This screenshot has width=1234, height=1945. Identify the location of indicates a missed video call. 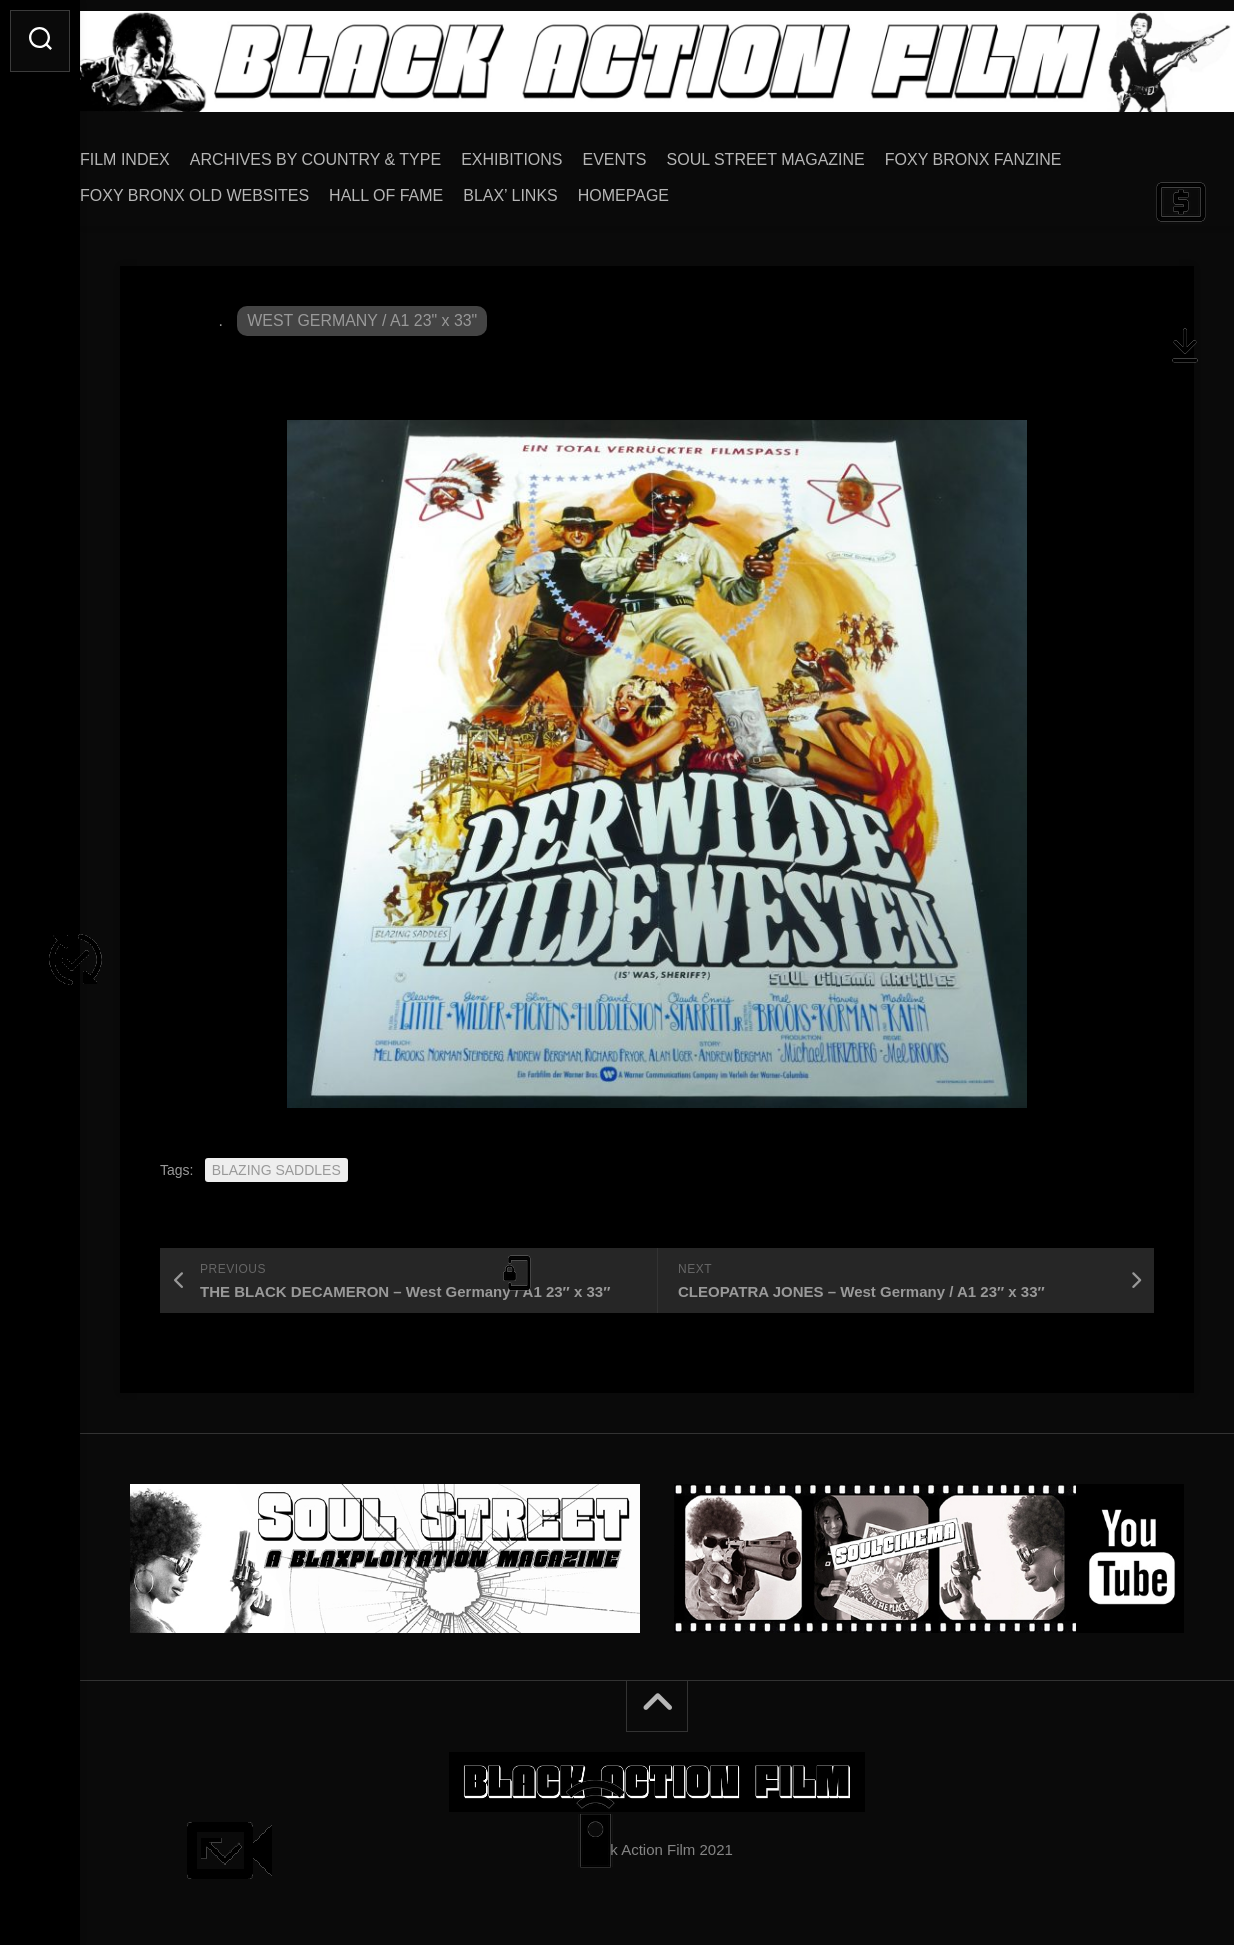
(229, 1850).